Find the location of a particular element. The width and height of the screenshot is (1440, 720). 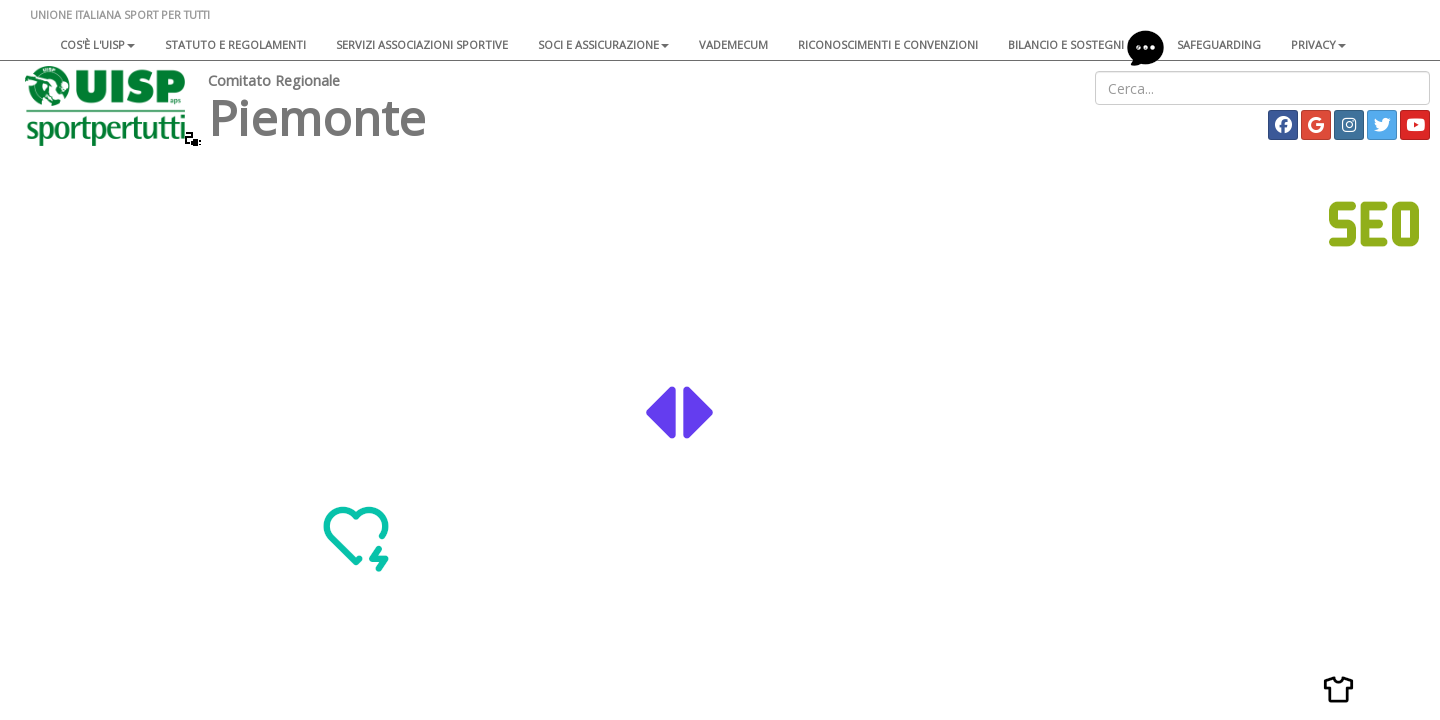

quick-like or instant favorite action is located at coordinates (356, 536).